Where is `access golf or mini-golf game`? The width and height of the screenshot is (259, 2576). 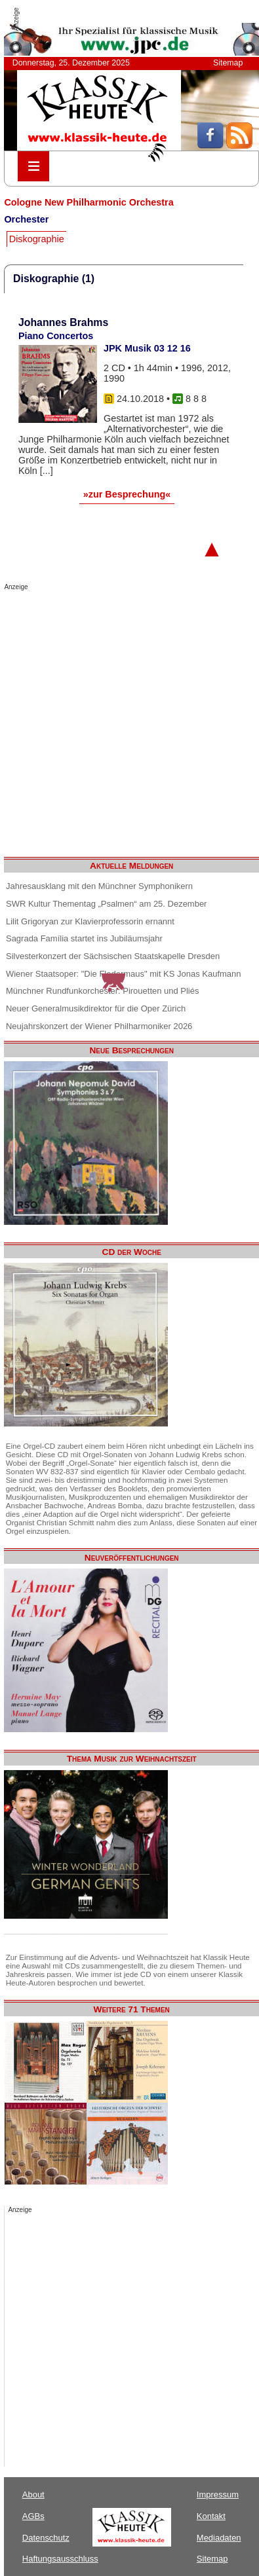 access golf or mini-golf game is located at coordinates (68, 1368).